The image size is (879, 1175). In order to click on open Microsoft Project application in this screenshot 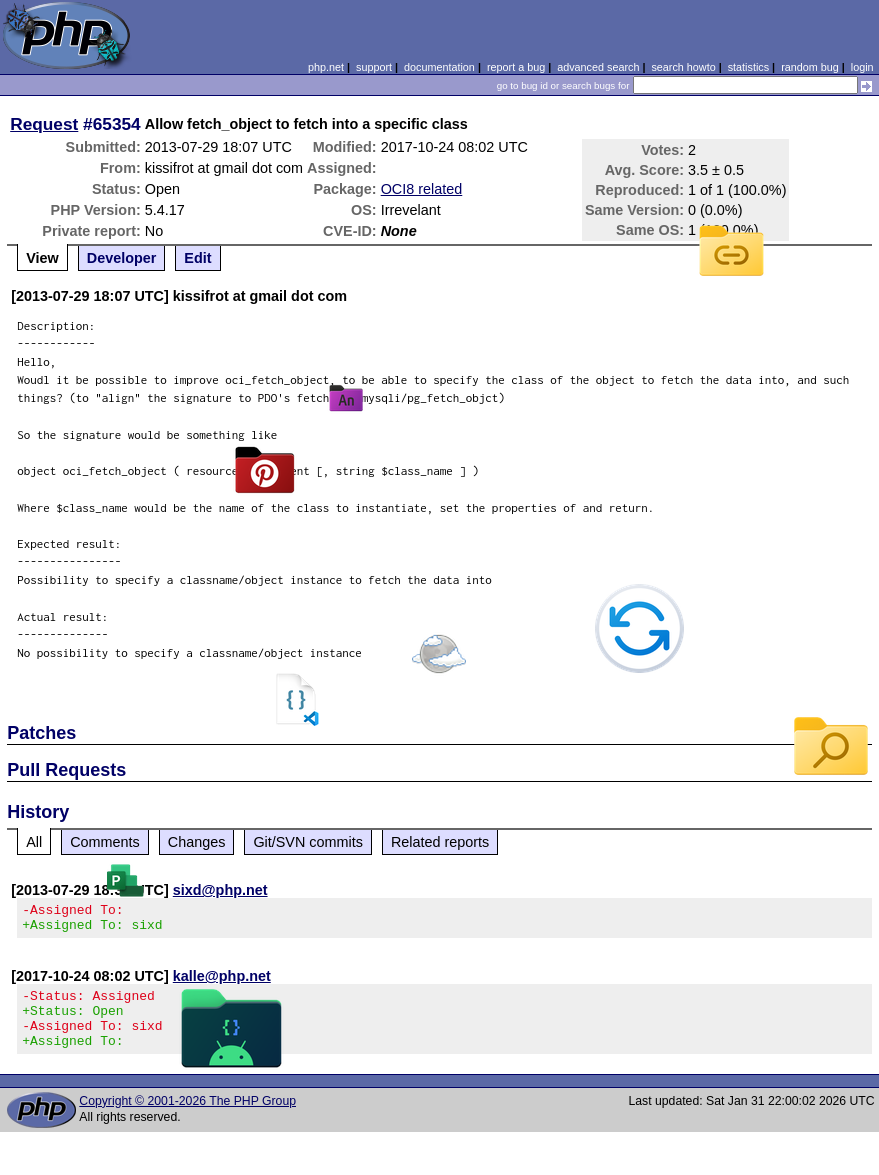, I will do `click(125, 880)`.